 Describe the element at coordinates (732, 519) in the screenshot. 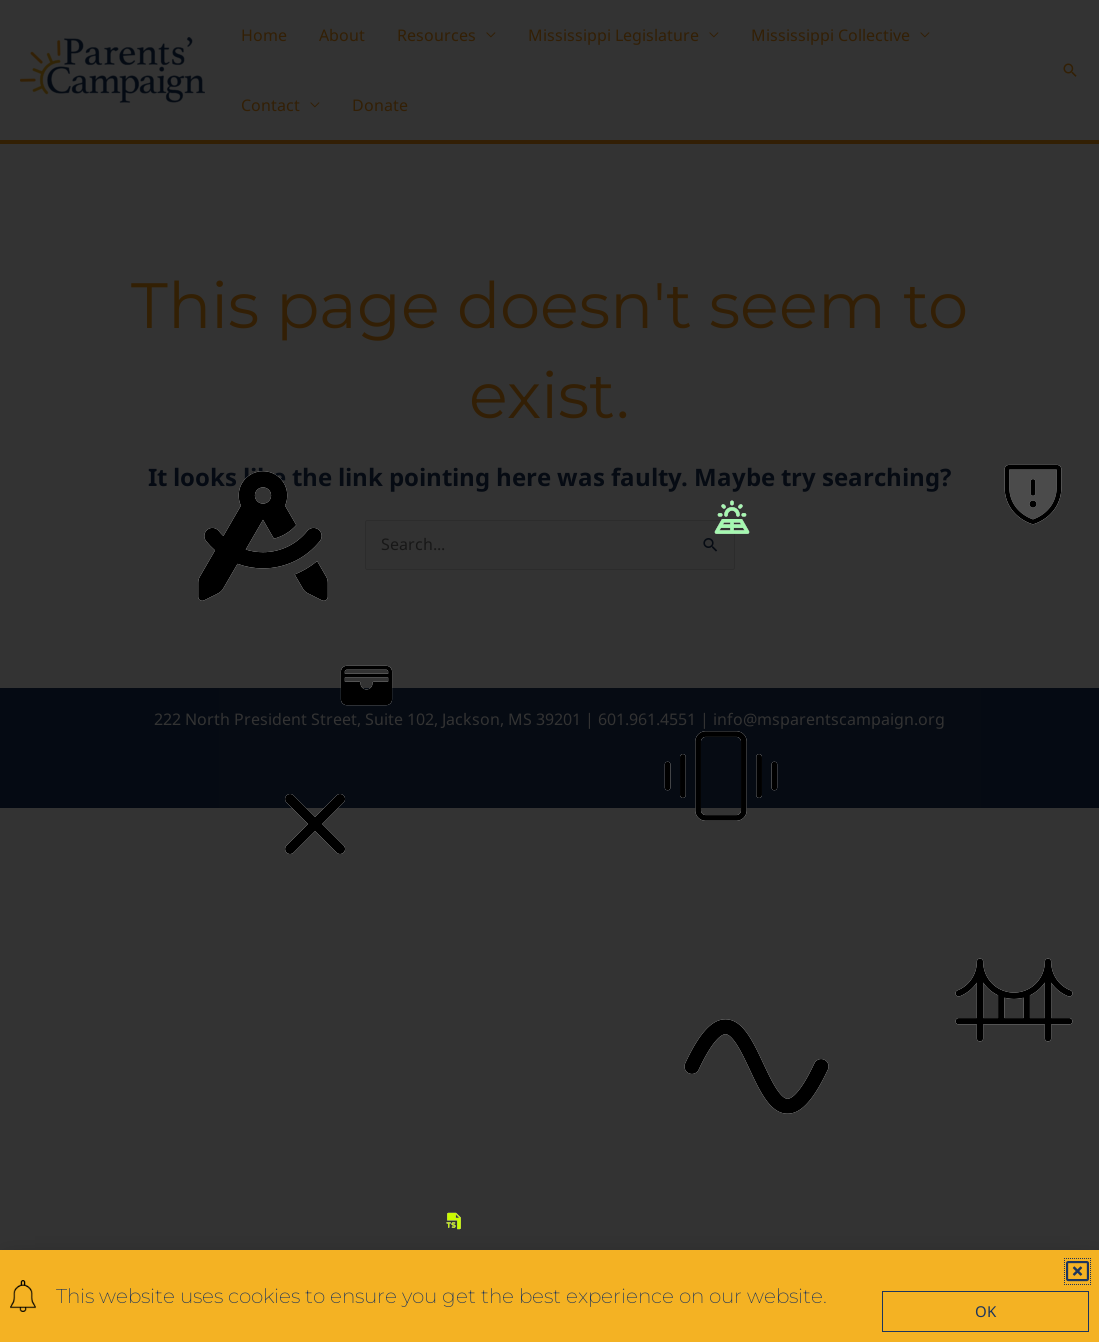

I see `access solar energy settings` at that location.